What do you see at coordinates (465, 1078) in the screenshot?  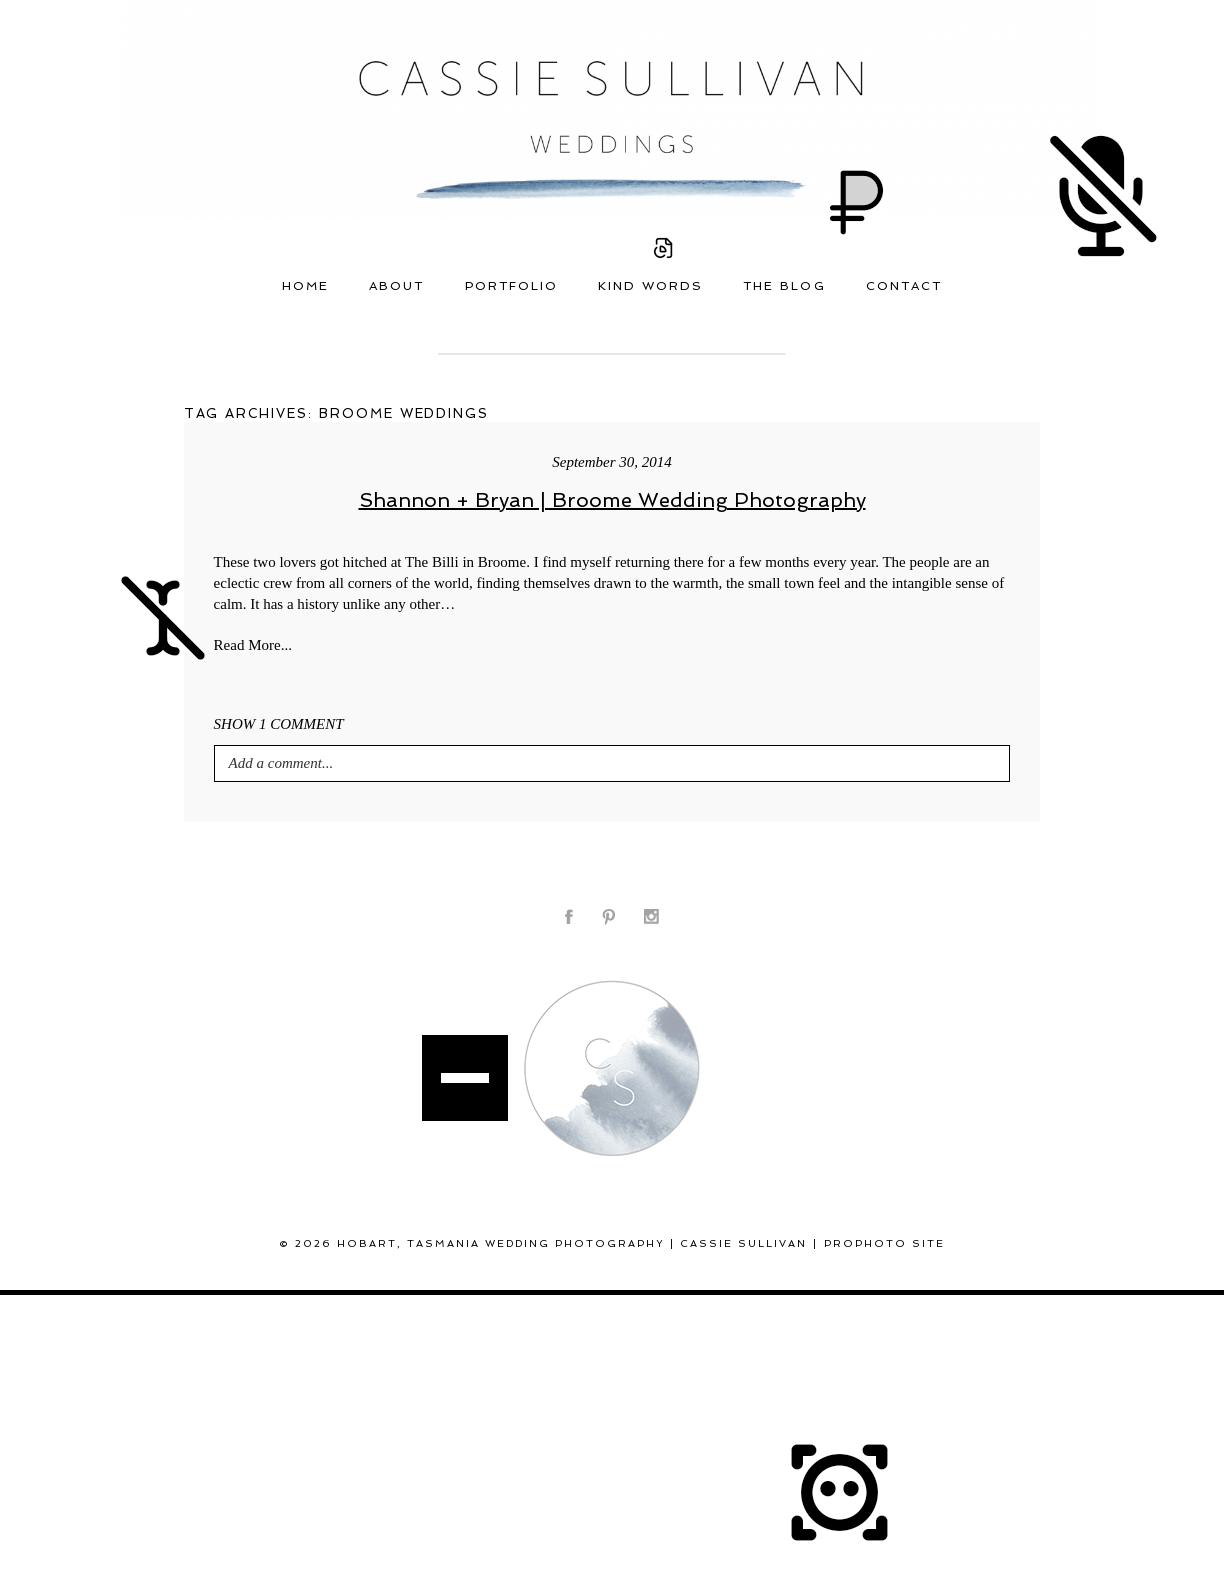 I see `indicates partial selection in a group of items` at bounding box center [465, 1078].